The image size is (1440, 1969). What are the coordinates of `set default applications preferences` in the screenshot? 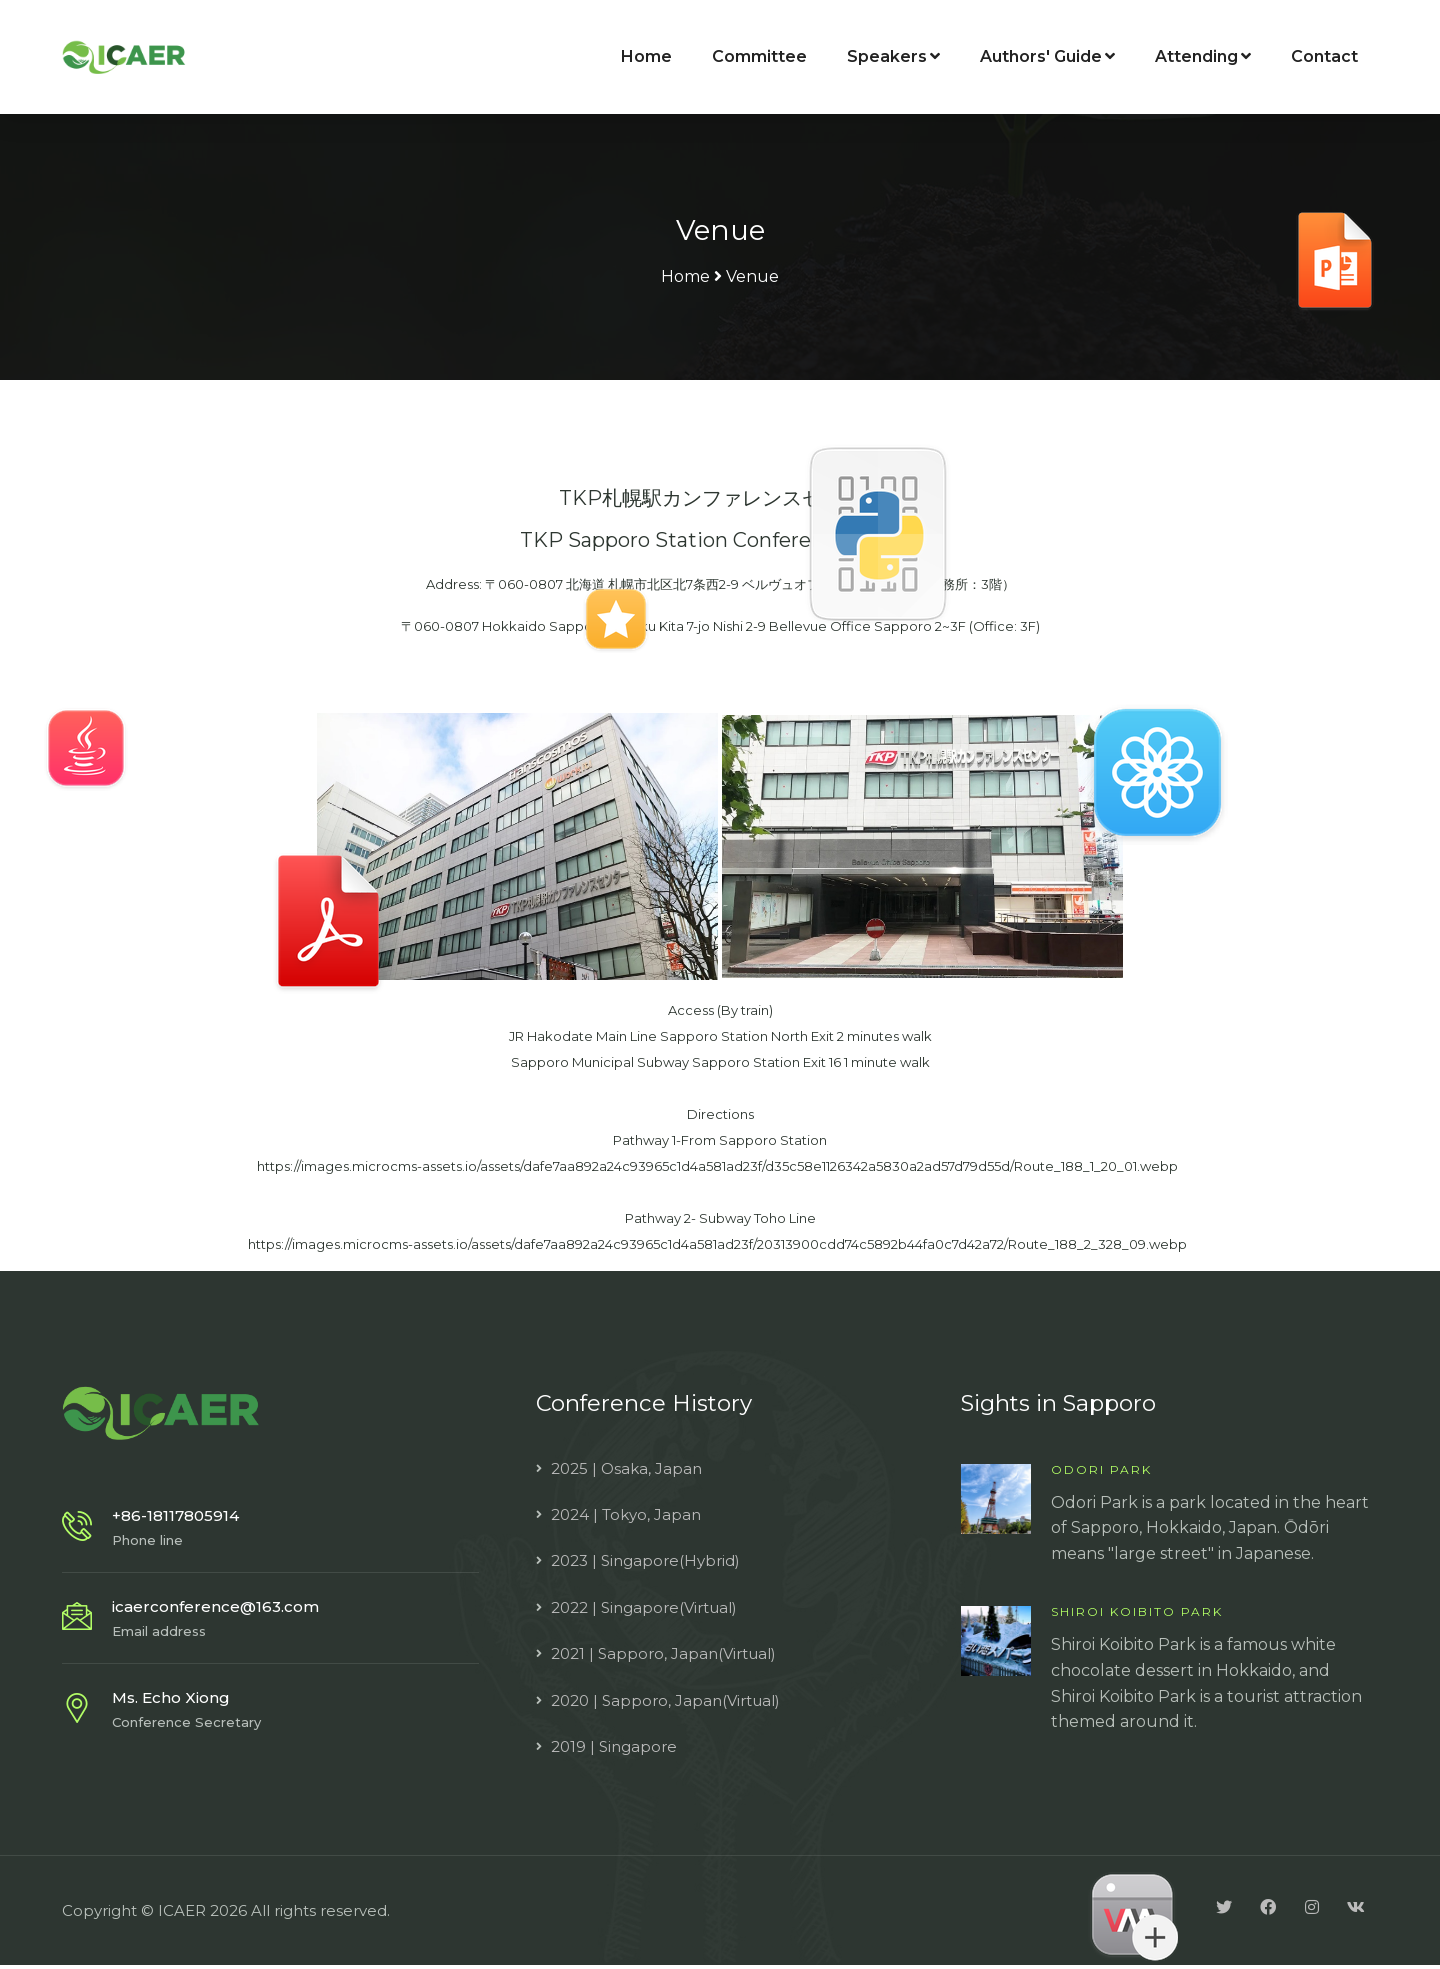 It's located at (616, 620).